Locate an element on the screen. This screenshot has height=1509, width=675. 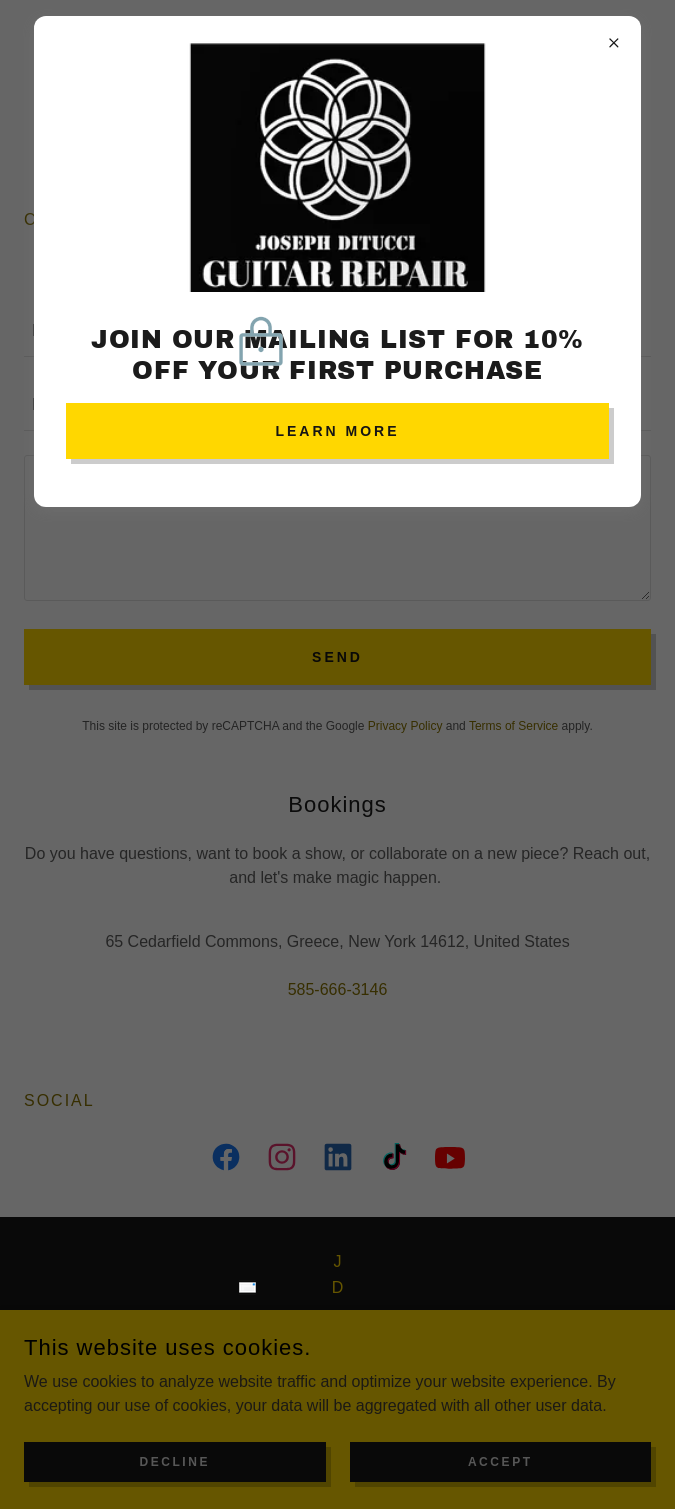
open your email inbox is located at coordinates (247, 1287).